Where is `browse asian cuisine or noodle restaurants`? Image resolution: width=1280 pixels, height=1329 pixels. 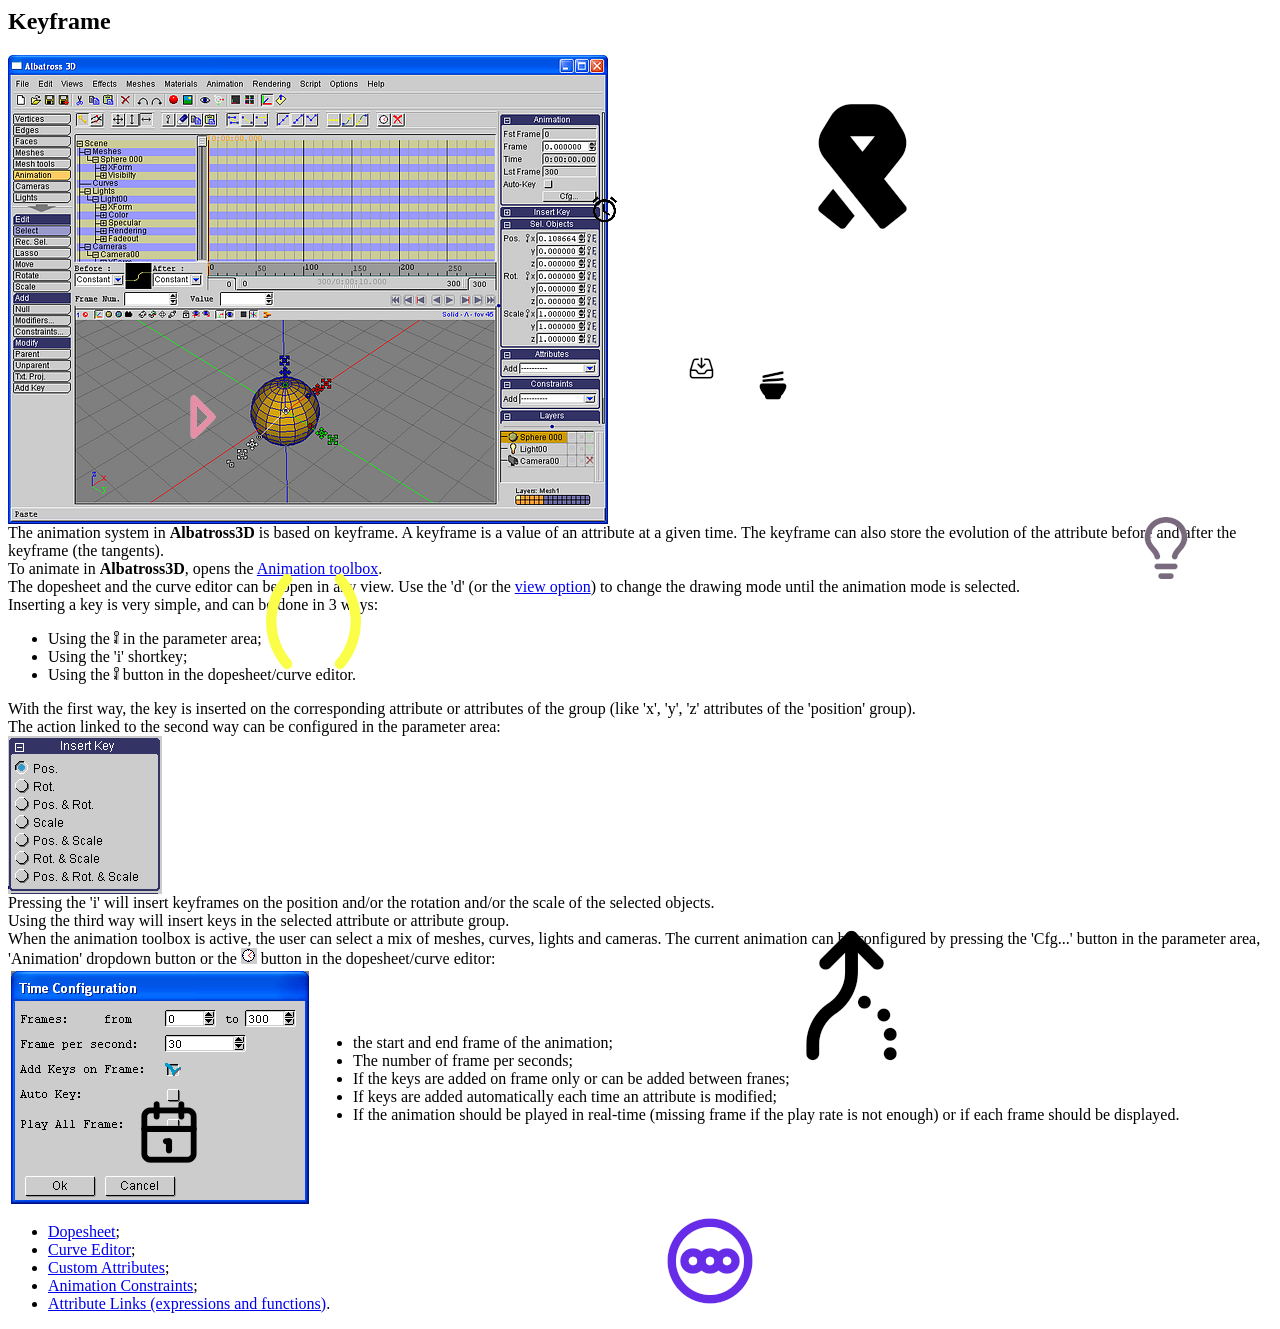
browse asian cuisine or noodle restaurants is located at coordinates (773, 386).